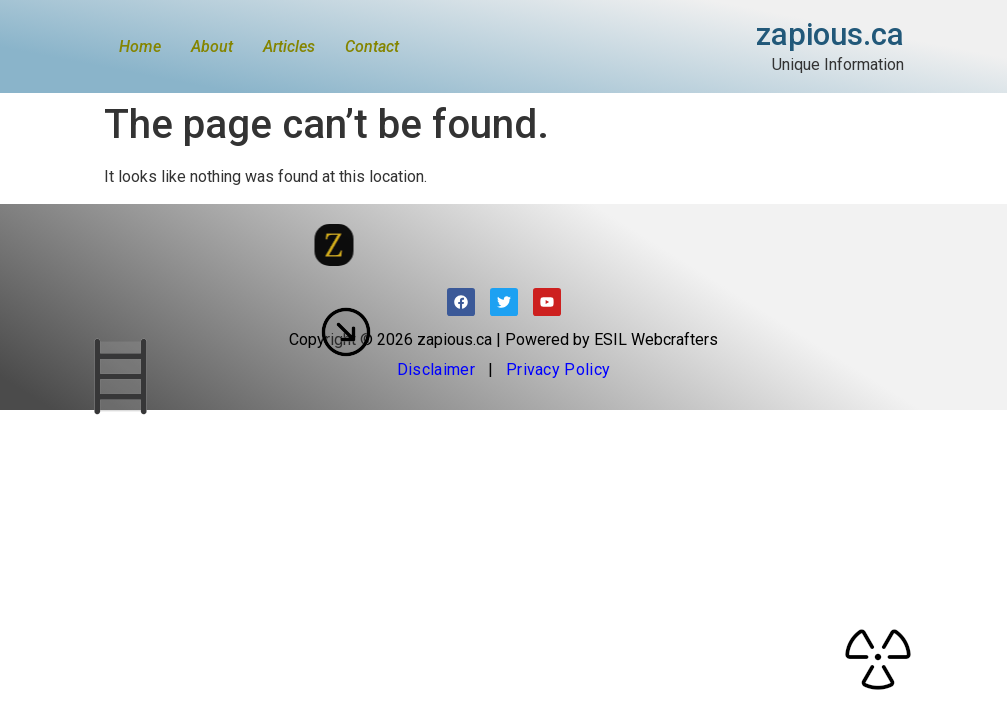  Describe the element at coordinates (120, 376) in the screenshot. I see `access step-by-step instructions or tutorials` at that location.